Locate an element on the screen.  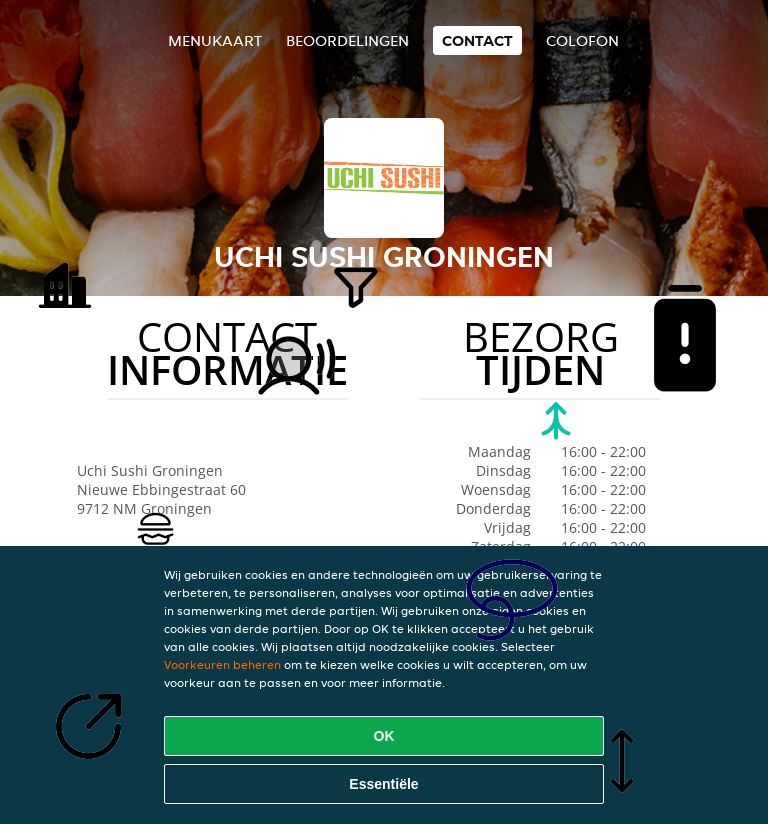
indicates low battery warning is located at coordinates (685, 340).